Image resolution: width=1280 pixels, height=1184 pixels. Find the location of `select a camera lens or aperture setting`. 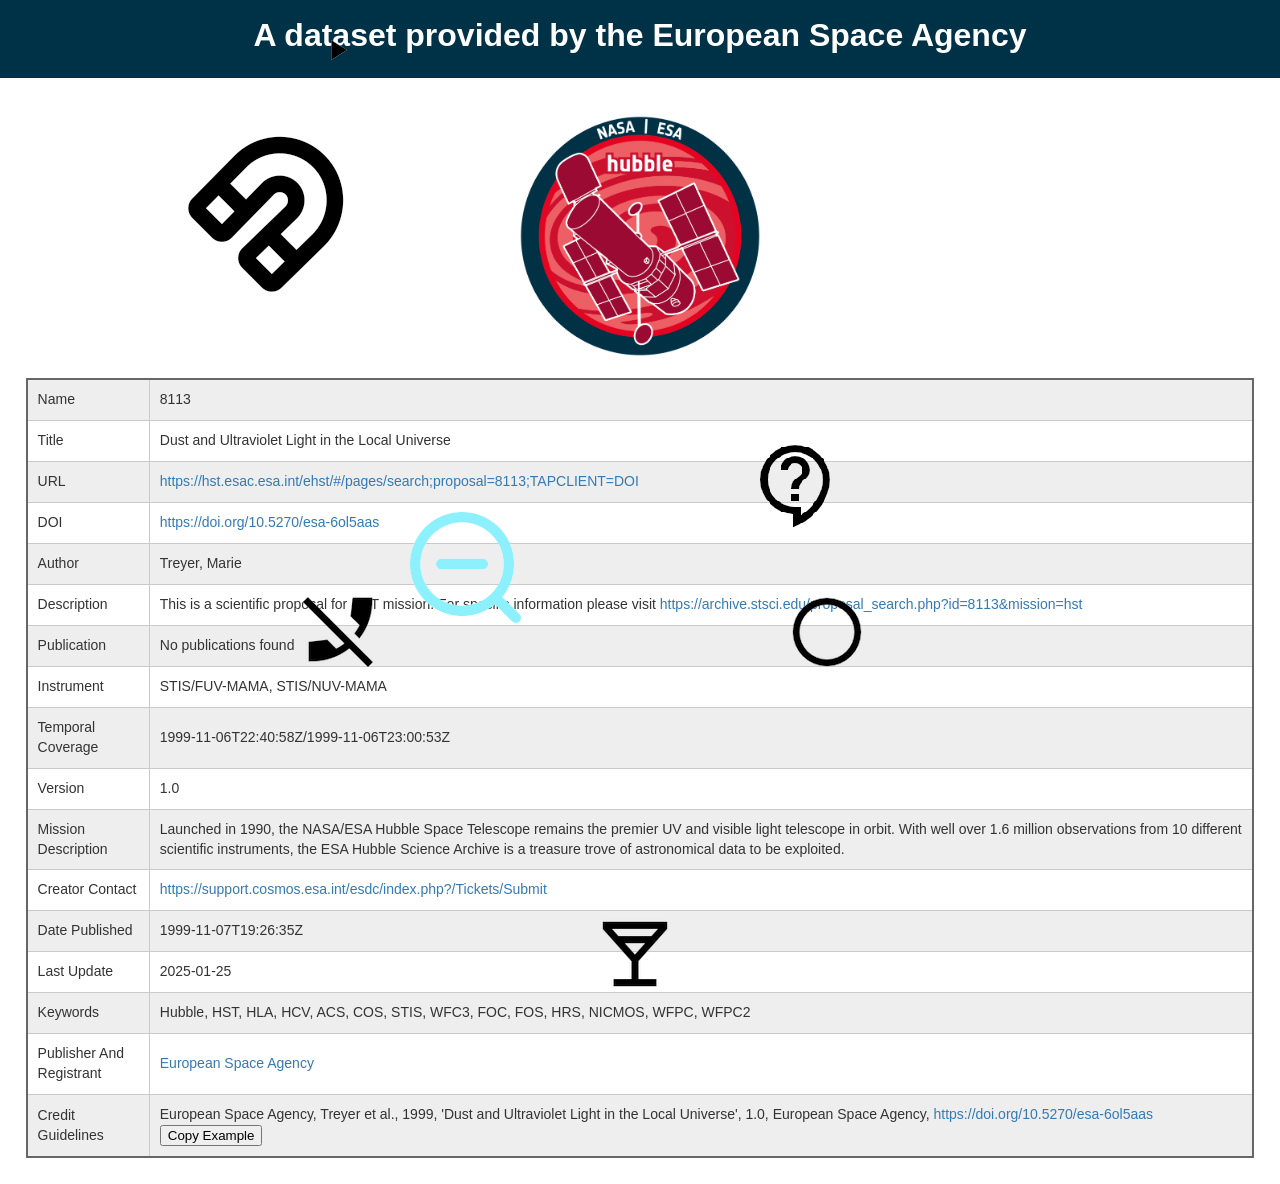

select a camera lens or aperture setting is located at coordinates (827, 632).